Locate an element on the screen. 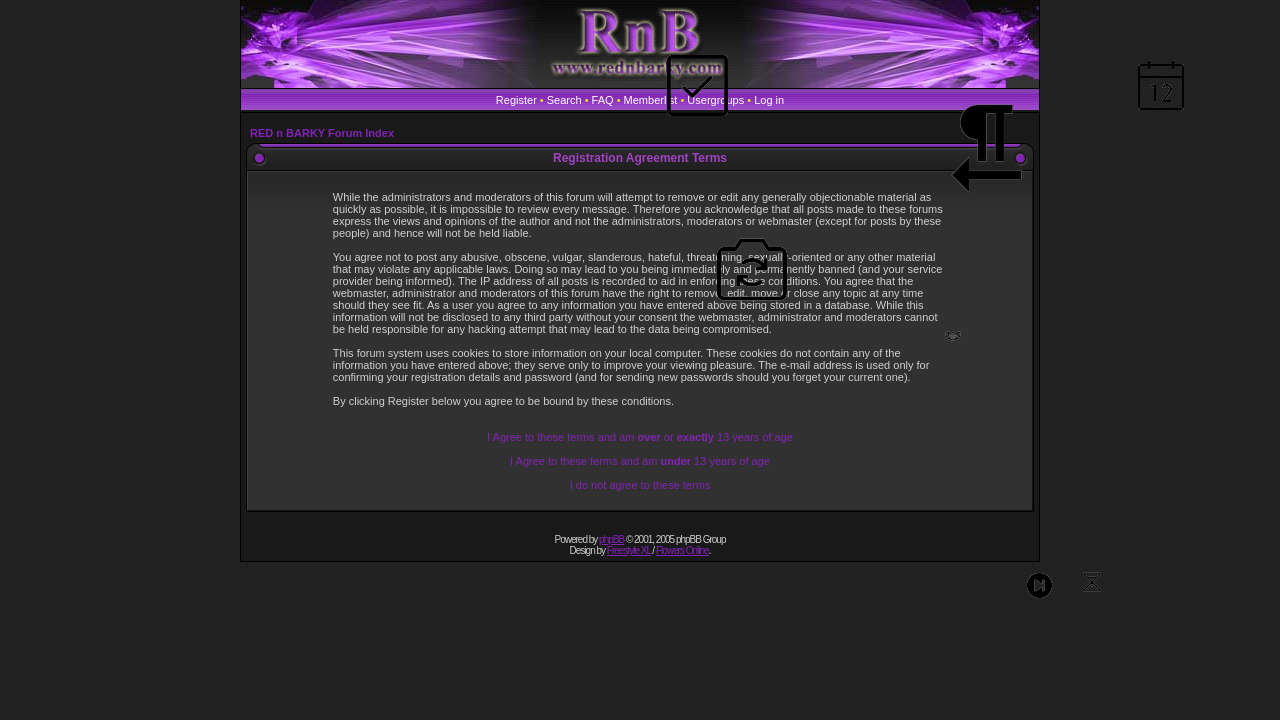 This screenshot has width=1280, height=720. switch text direction to right-to-left is located at coordinates (986, 148).